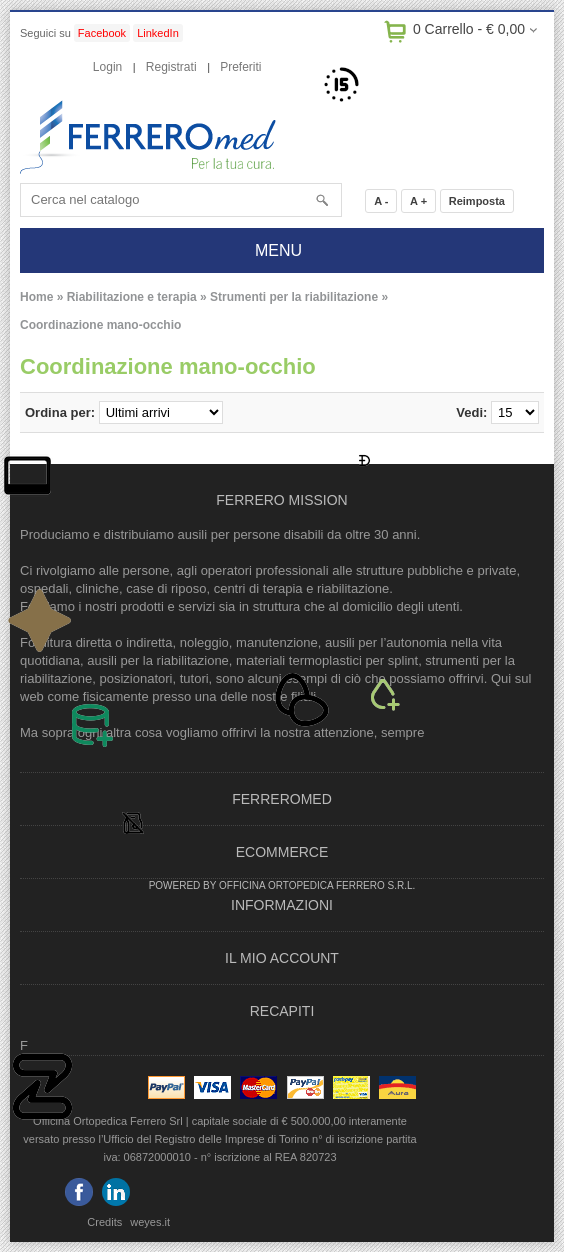 This screenshot has height=1252, width=564. What do you see at coordinates (90, 724) in the screenshot?
I see `add a new database` at bounding box center [90, 724].